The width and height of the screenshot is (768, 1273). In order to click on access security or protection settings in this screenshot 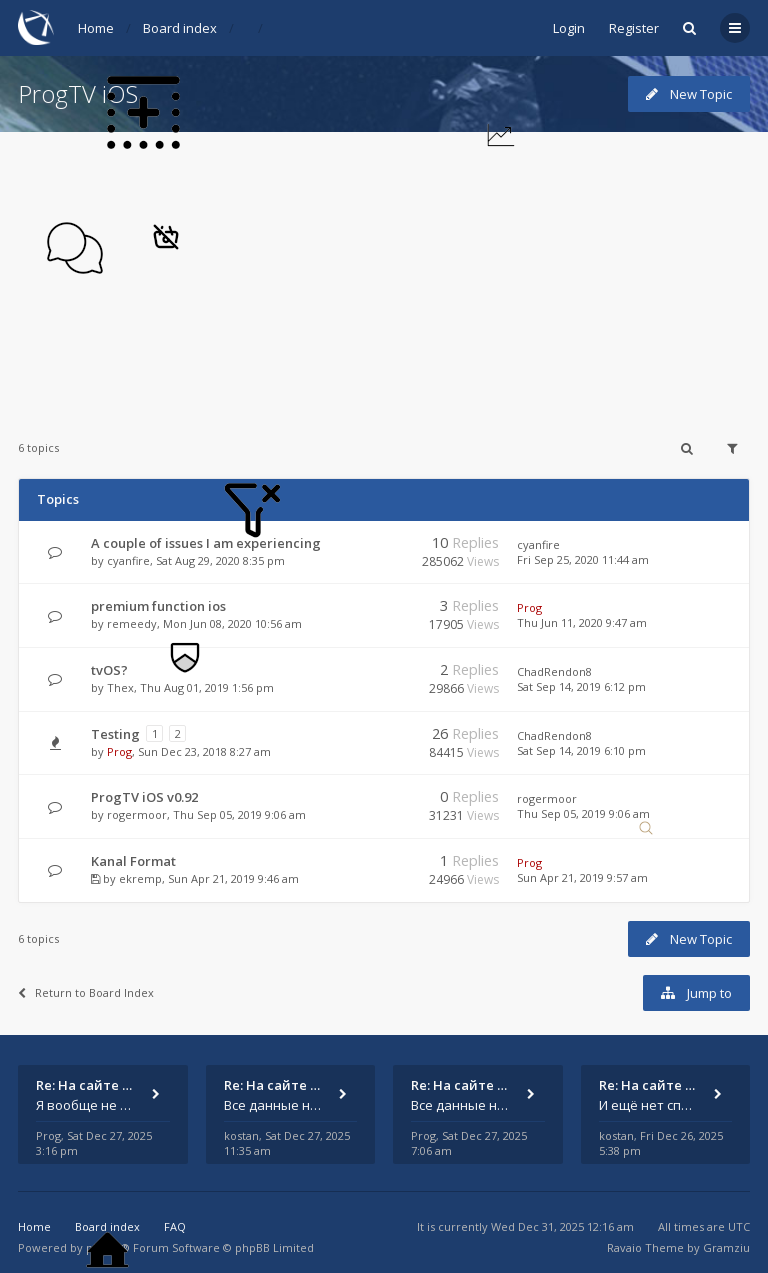, I will do `click(185, 656)`.